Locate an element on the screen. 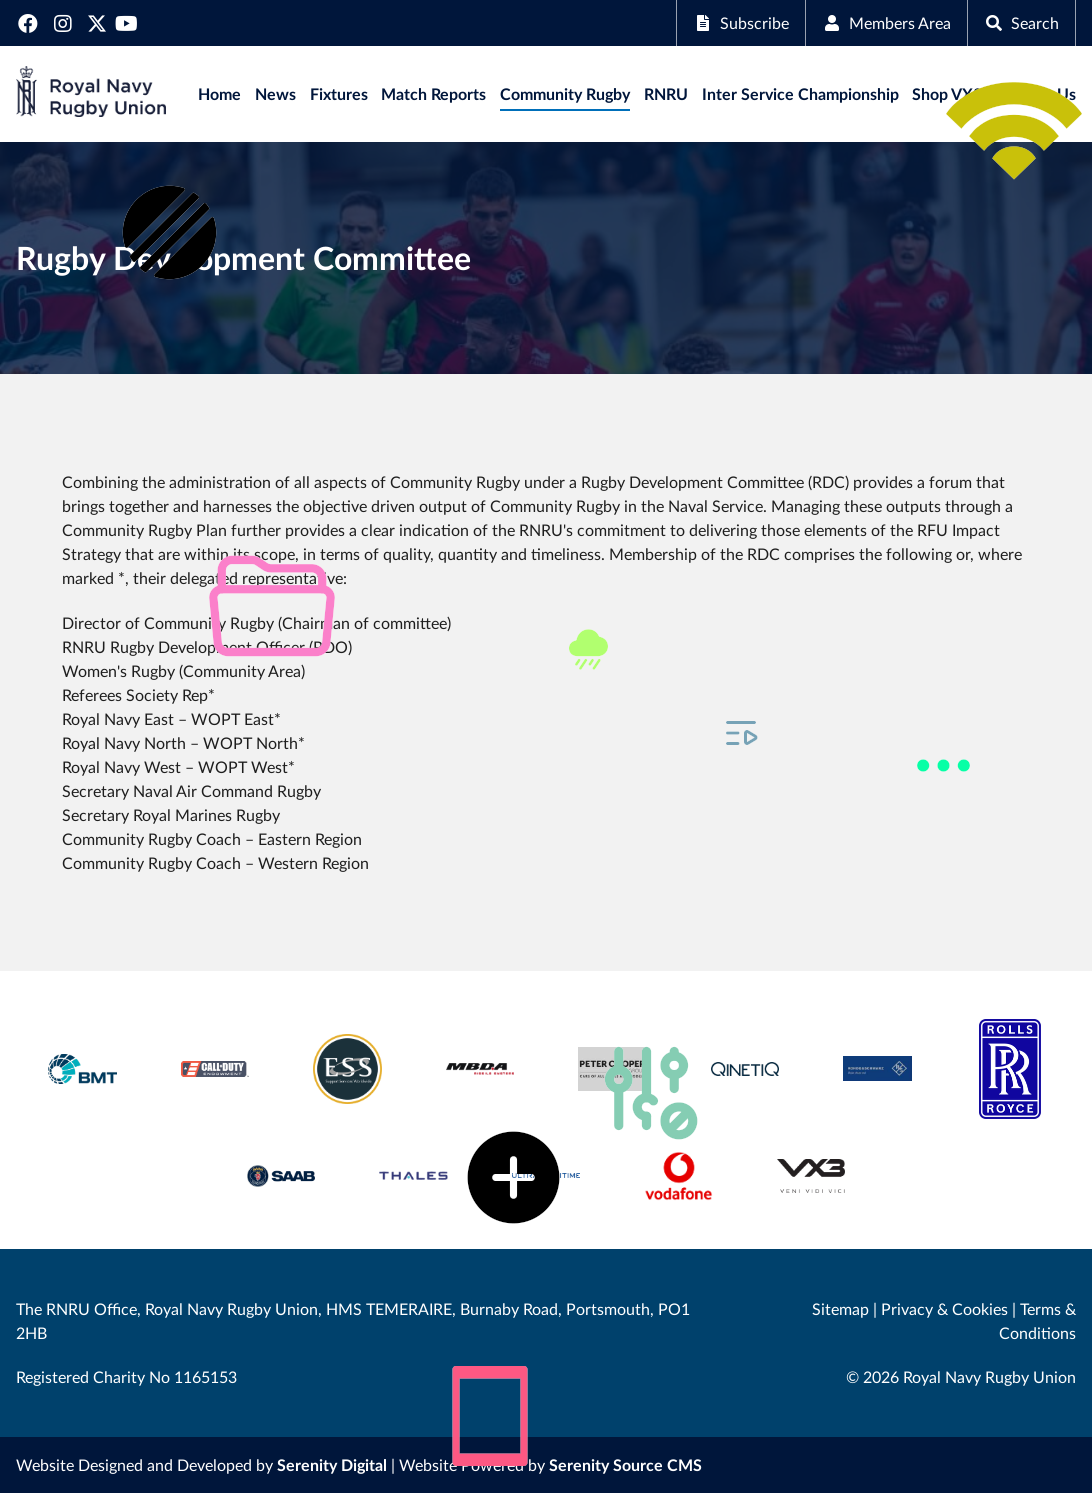 This screenshot has height=1493, width=1092. add a new item is located at coordinates (513, 1177).